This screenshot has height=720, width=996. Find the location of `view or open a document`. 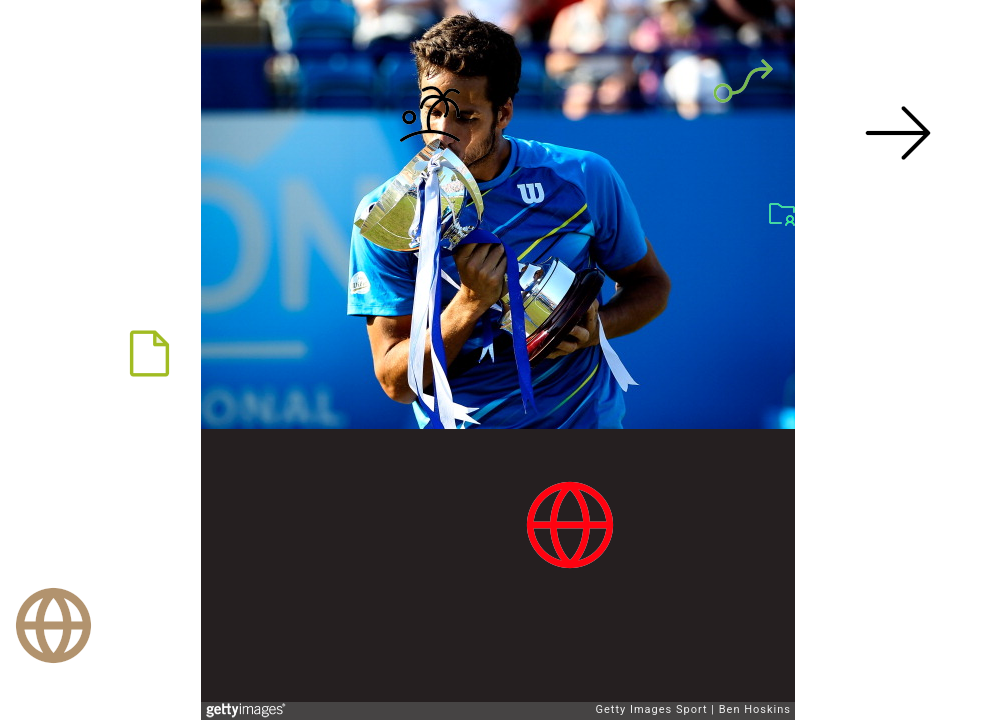

view or open a document is located at coordinates (149, 353).